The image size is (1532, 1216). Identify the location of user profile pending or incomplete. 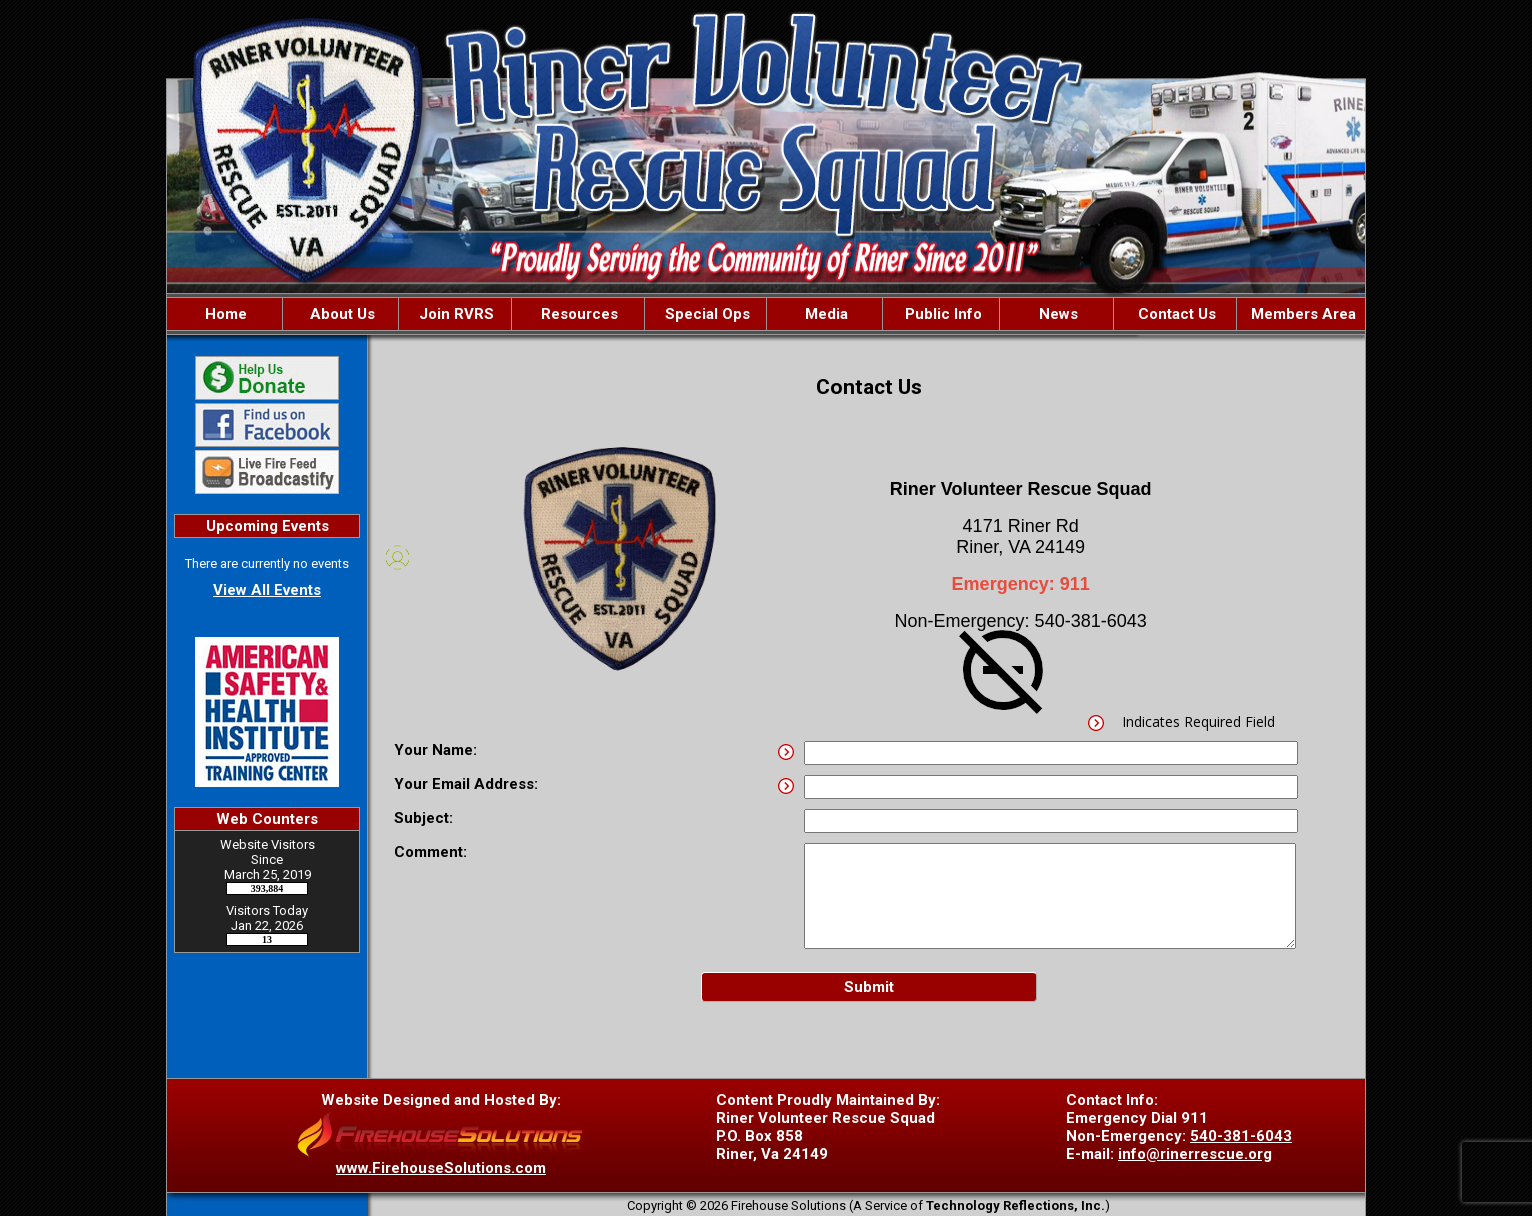
(397, 557).